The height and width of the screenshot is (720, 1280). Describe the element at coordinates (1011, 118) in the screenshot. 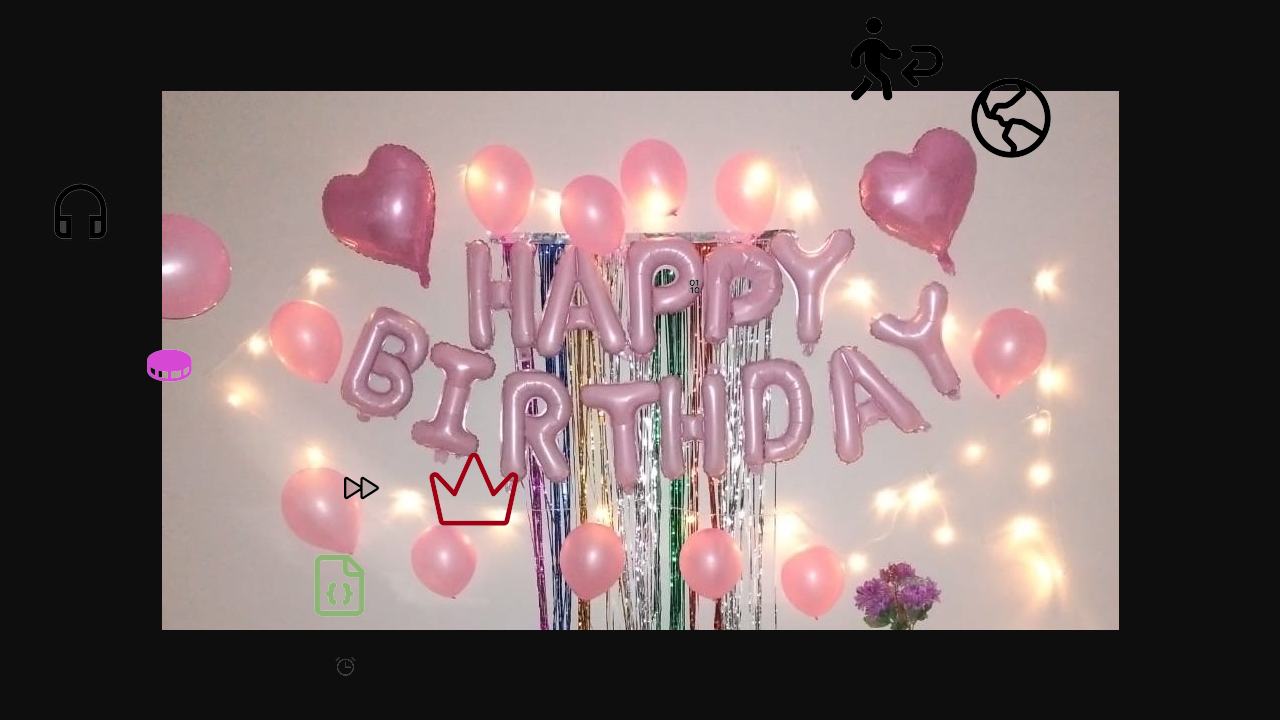

I see `switch to western hemisphere region` at that location.